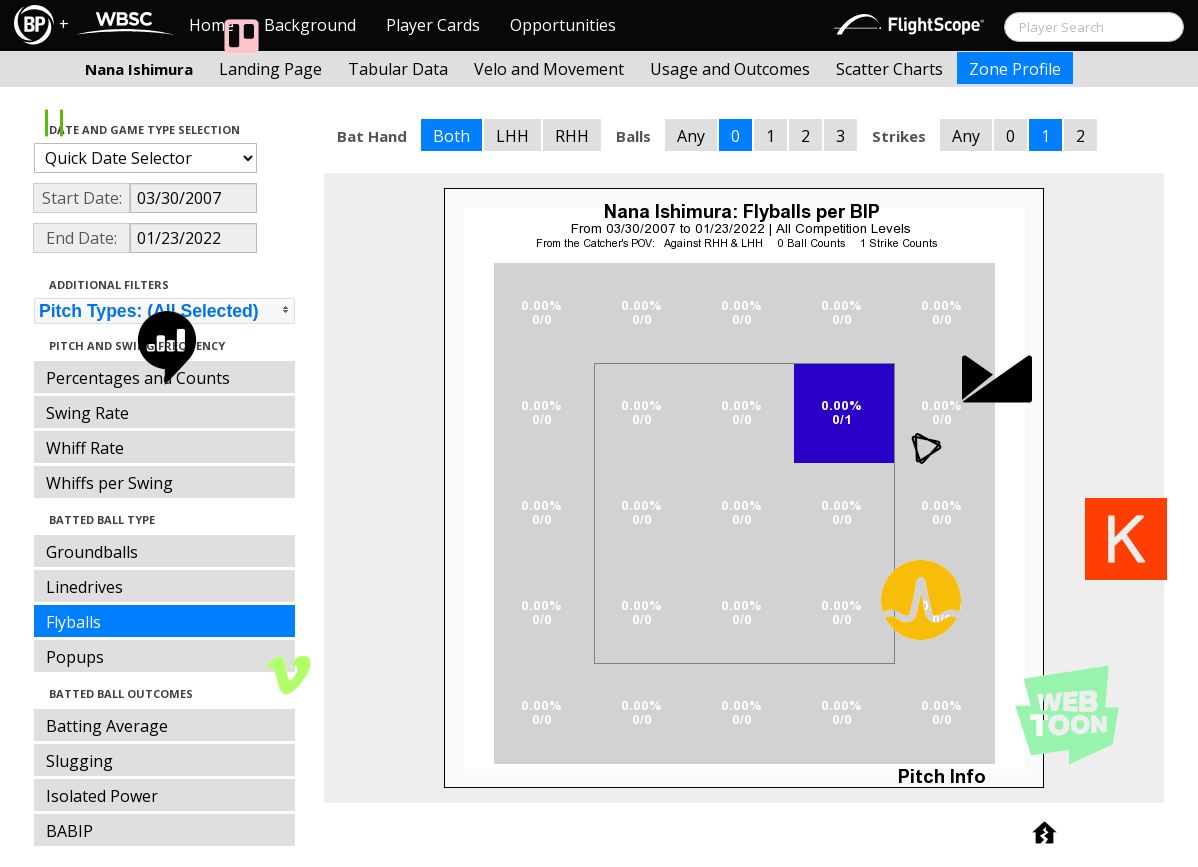  I want to click on open CiviCRM application, so click(926, 448).